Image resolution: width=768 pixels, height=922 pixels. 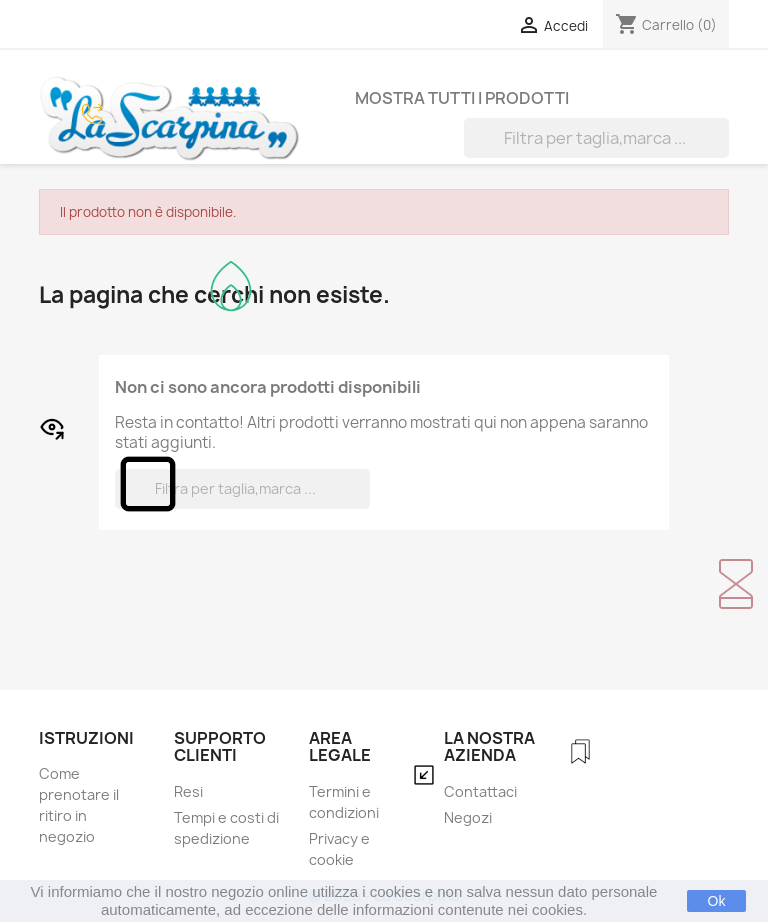 I want to click on share what you're currently viewing, so click(x=52, y=427).